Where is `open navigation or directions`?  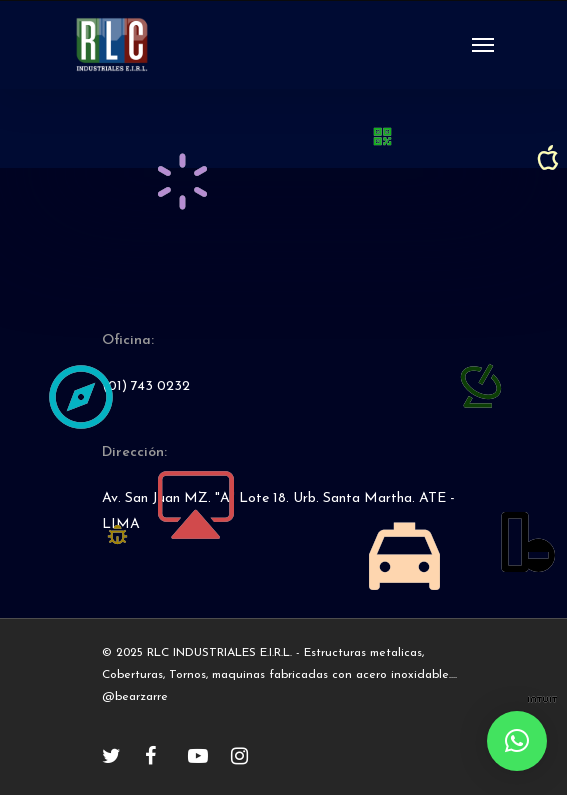 open navigation or directions is located at coordinates (81, 397).